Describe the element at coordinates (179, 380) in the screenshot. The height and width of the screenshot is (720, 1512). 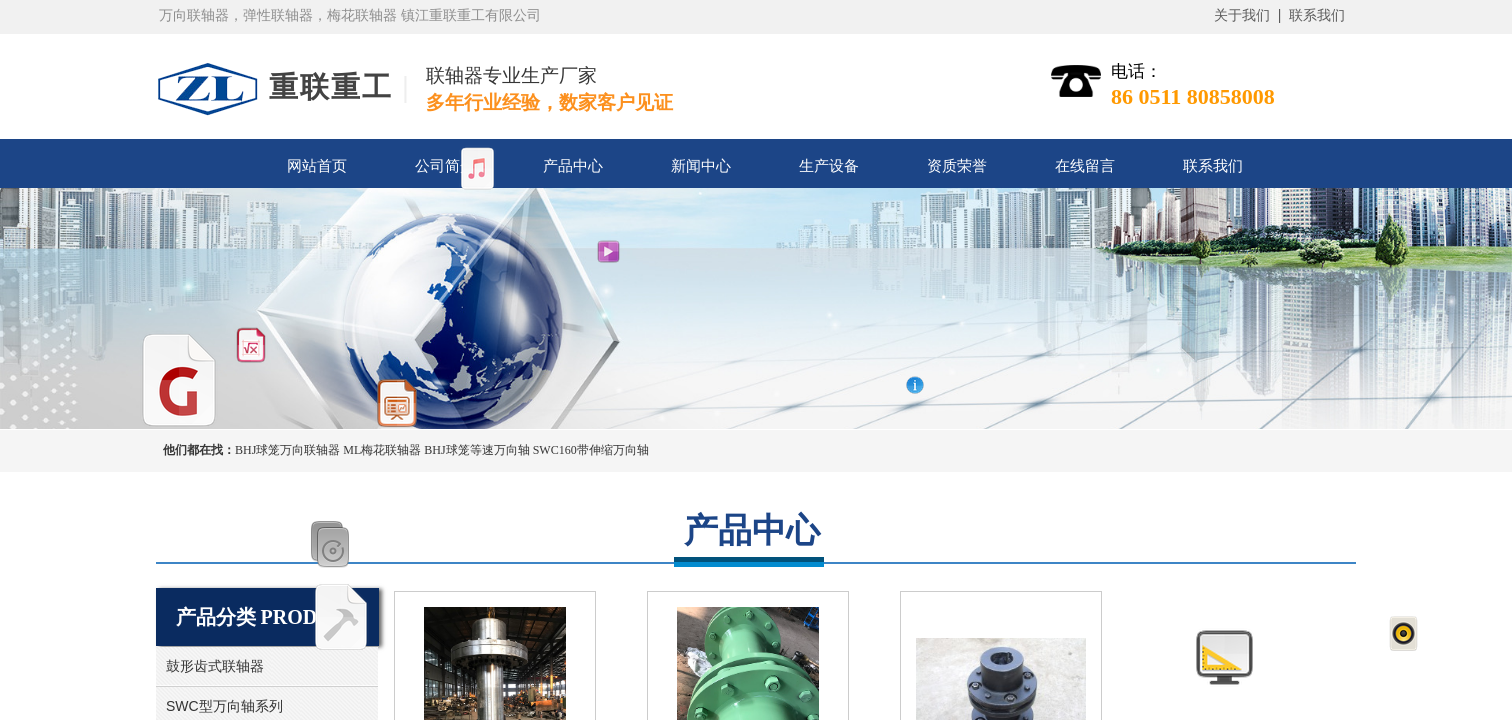
I see `a G-code file for 3D printing or CNC machining` at that location.